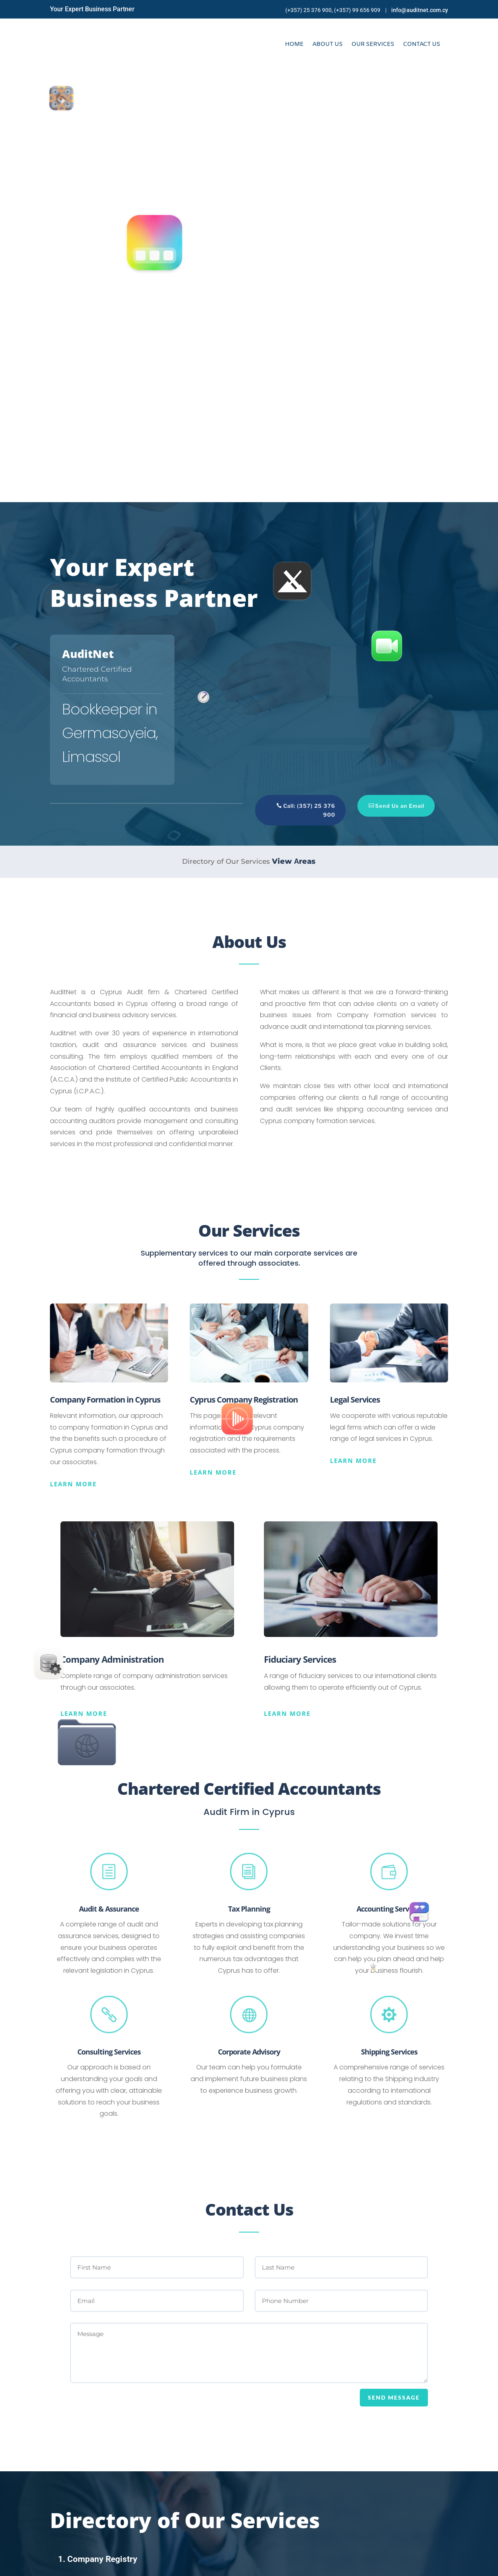 The image size is (498, 2576). I want to click on folder containing html or web-related files, so click(87, 1742).